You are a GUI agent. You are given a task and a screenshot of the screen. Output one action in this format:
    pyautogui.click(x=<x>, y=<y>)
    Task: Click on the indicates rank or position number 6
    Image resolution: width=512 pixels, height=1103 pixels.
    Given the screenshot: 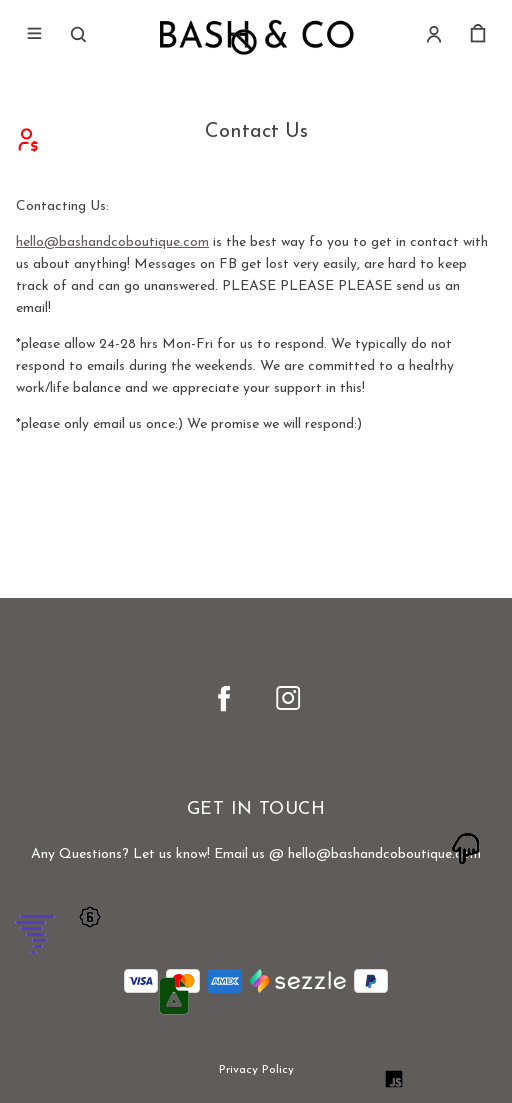 What is the action you would take?
    pyautogui.click(x=90, y=917)
    